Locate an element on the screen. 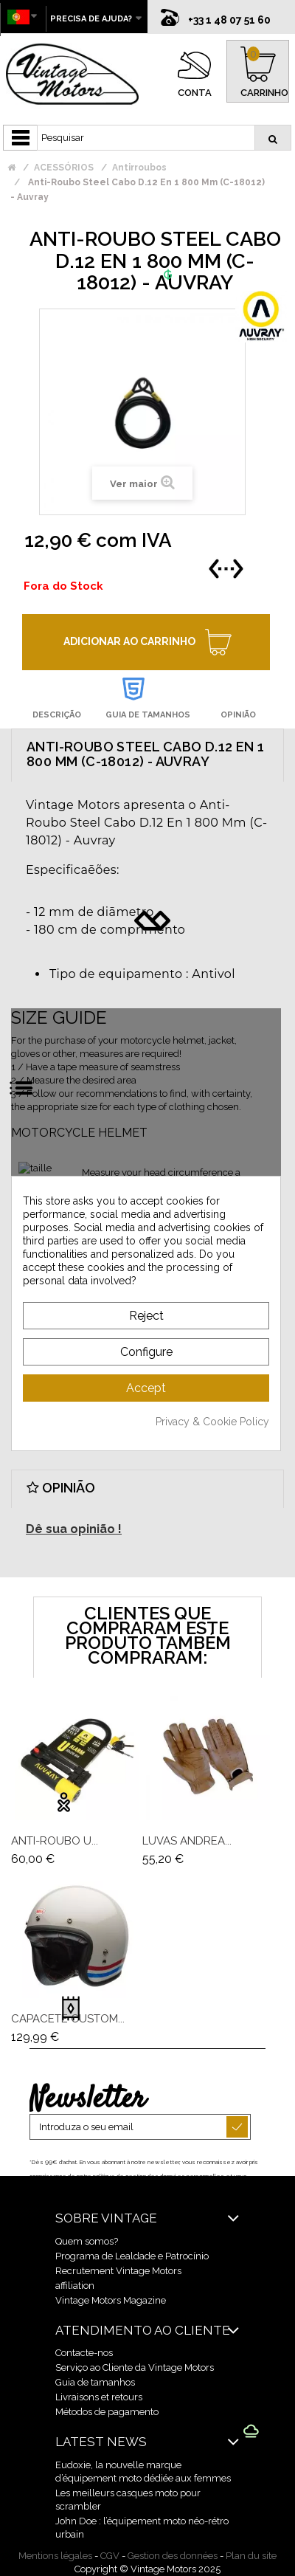 This screenshot has height=2576, width=295. indicates foggy weather conditions is located at coordinates (251, 2431).